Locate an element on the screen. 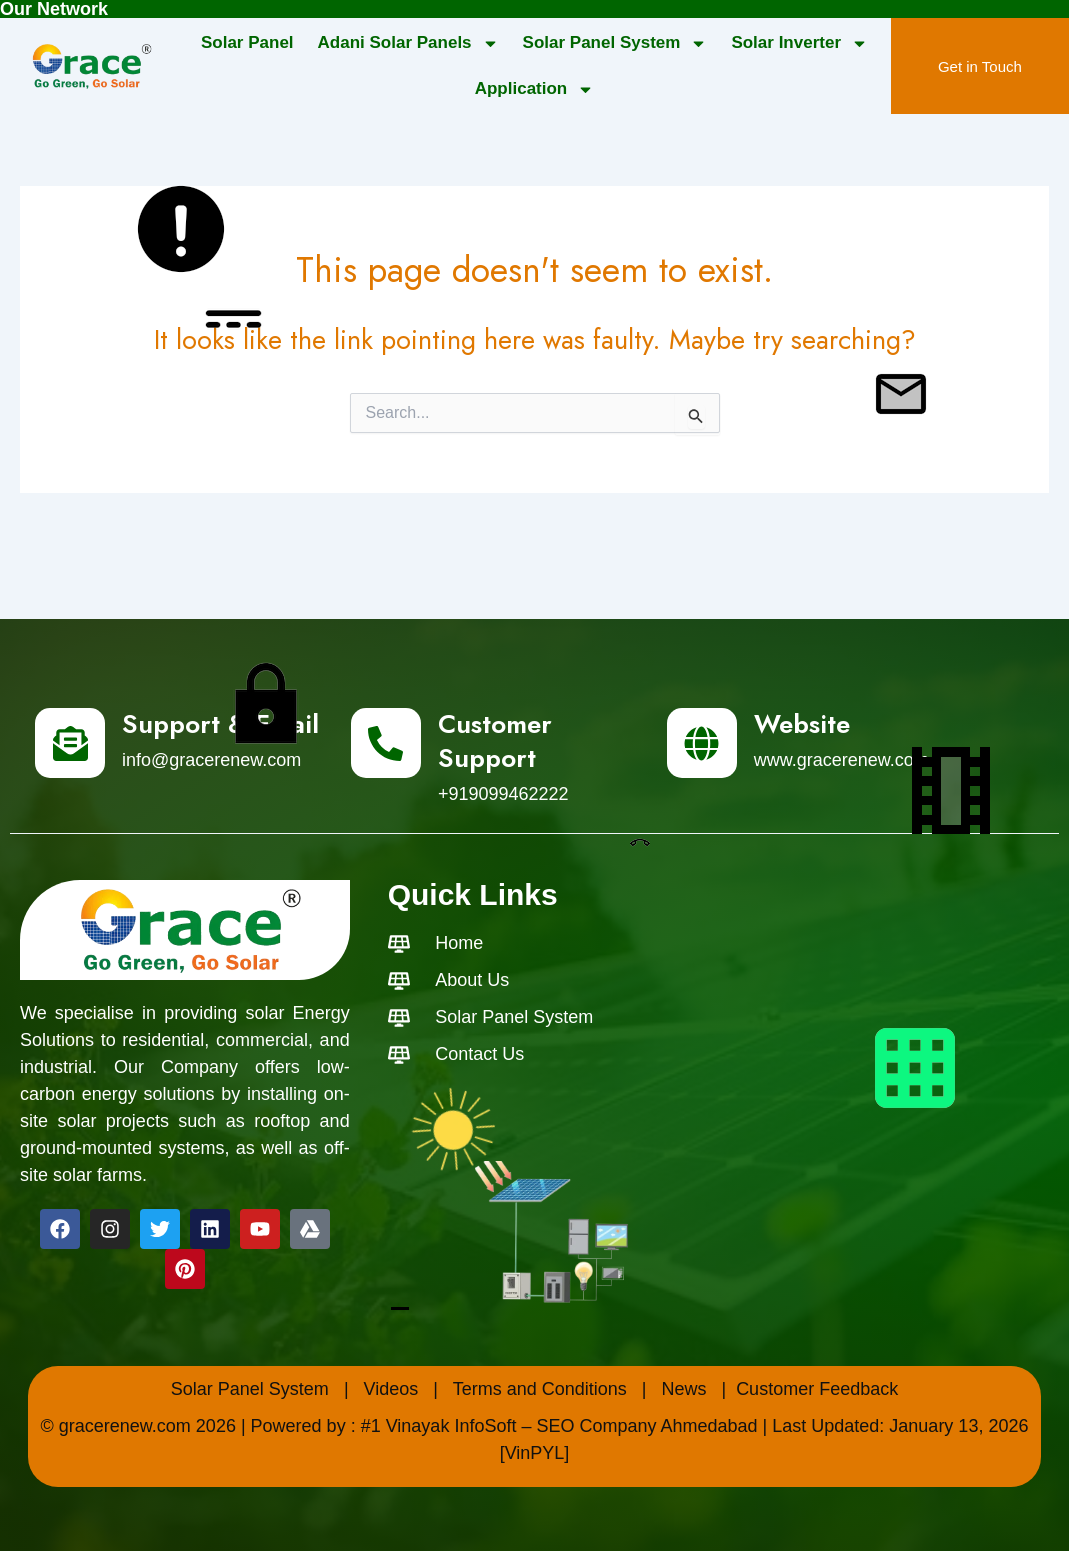  insert a horizontal divider line is located at coordinates (400, 1308).